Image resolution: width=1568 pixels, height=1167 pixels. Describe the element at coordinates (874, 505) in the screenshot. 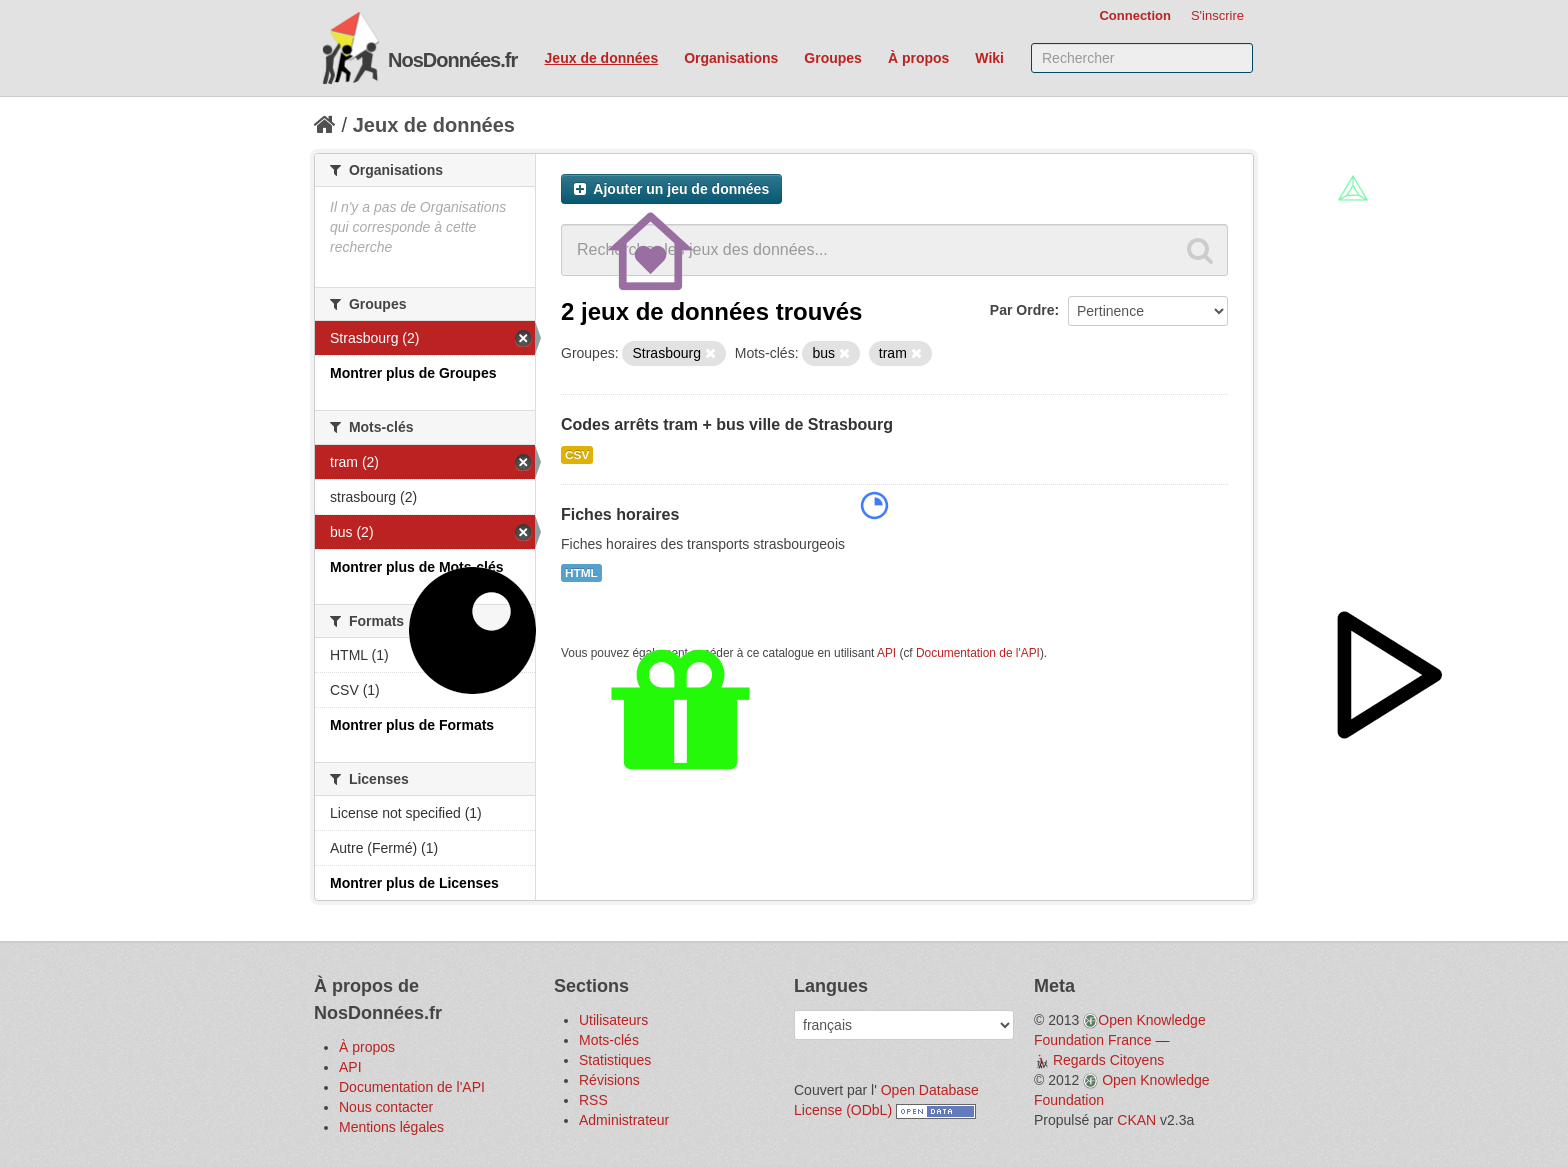

I see `indicates 25% progress or completion` at that location.